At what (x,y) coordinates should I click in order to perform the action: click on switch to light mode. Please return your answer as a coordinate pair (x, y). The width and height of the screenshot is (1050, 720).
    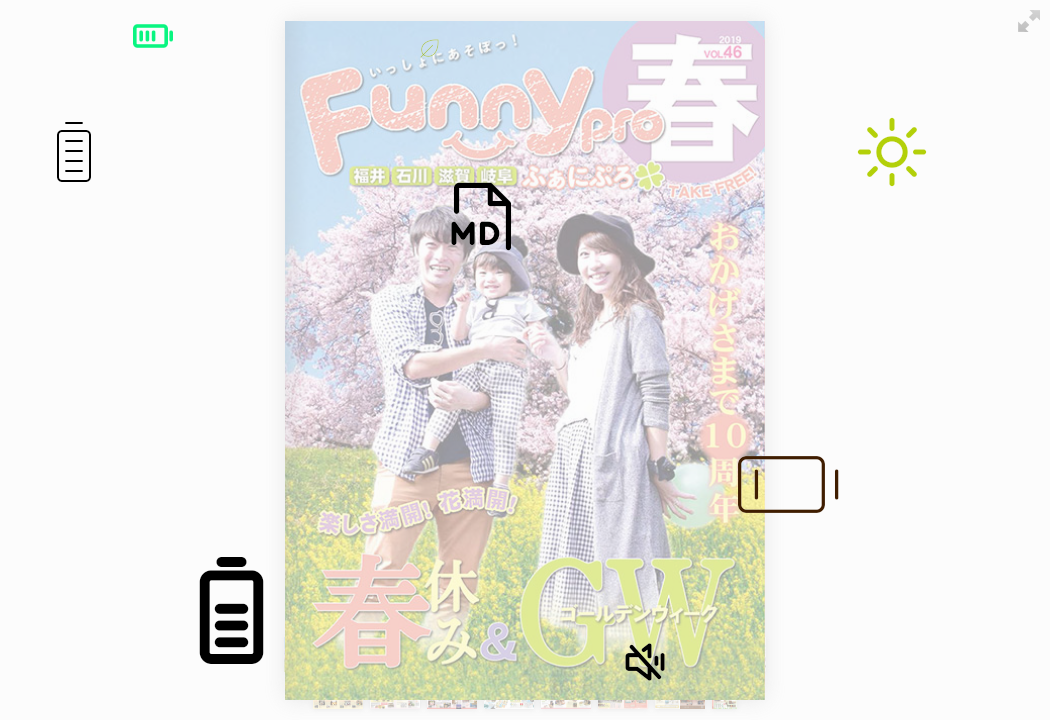
    Looking at the image, I should click on (892, 152).